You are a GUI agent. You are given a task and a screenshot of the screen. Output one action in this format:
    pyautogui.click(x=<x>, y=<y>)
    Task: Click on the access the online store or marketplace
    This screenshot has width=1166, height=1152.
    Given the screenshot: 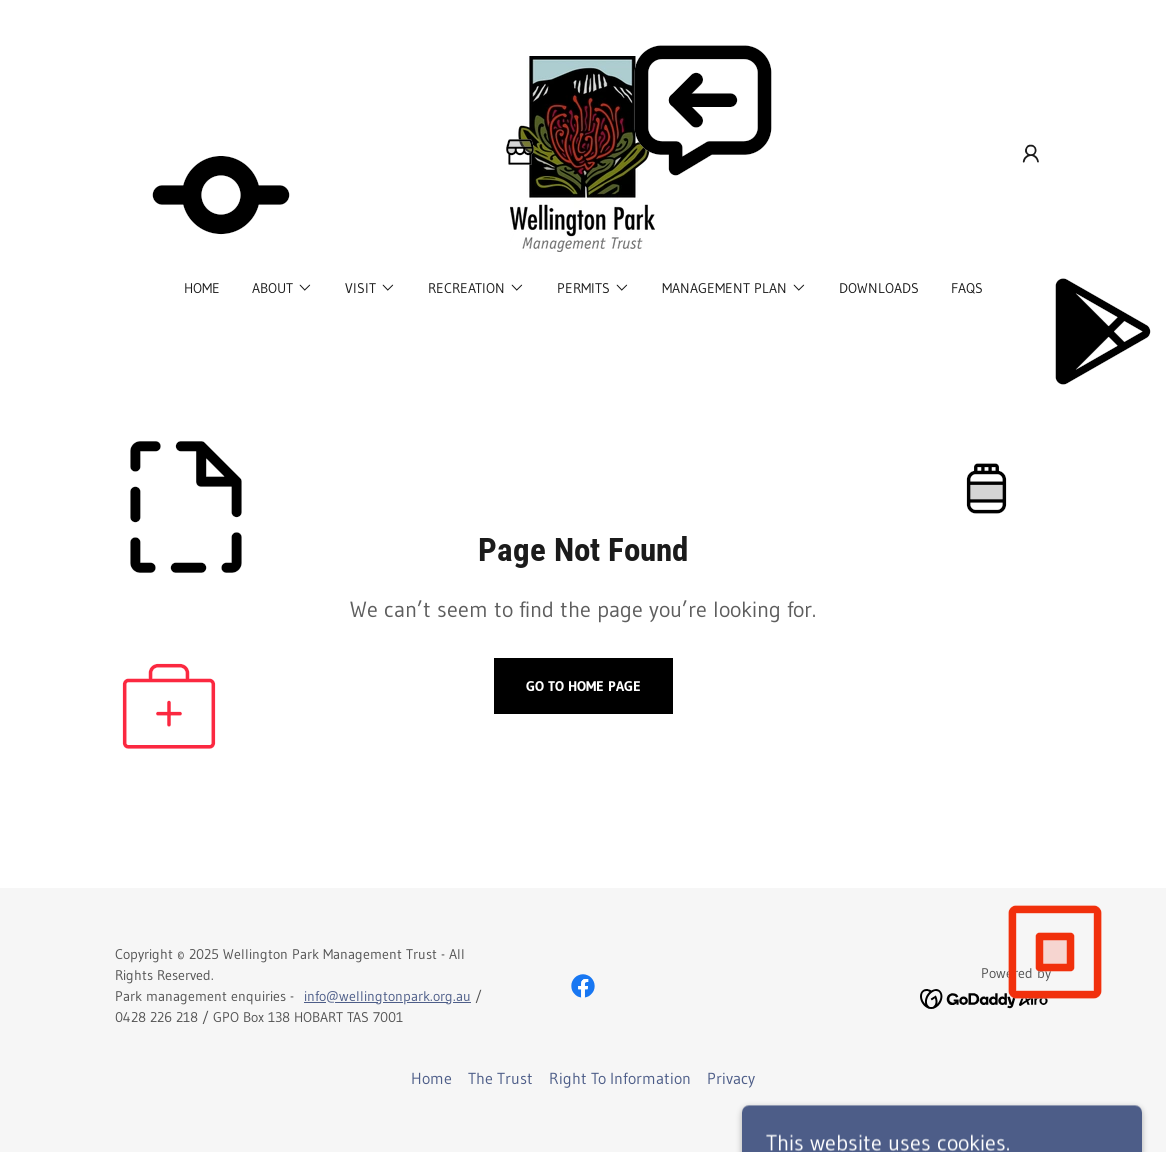 What is the action you would take?
    pyautogui.click(x=520, y=152)
    